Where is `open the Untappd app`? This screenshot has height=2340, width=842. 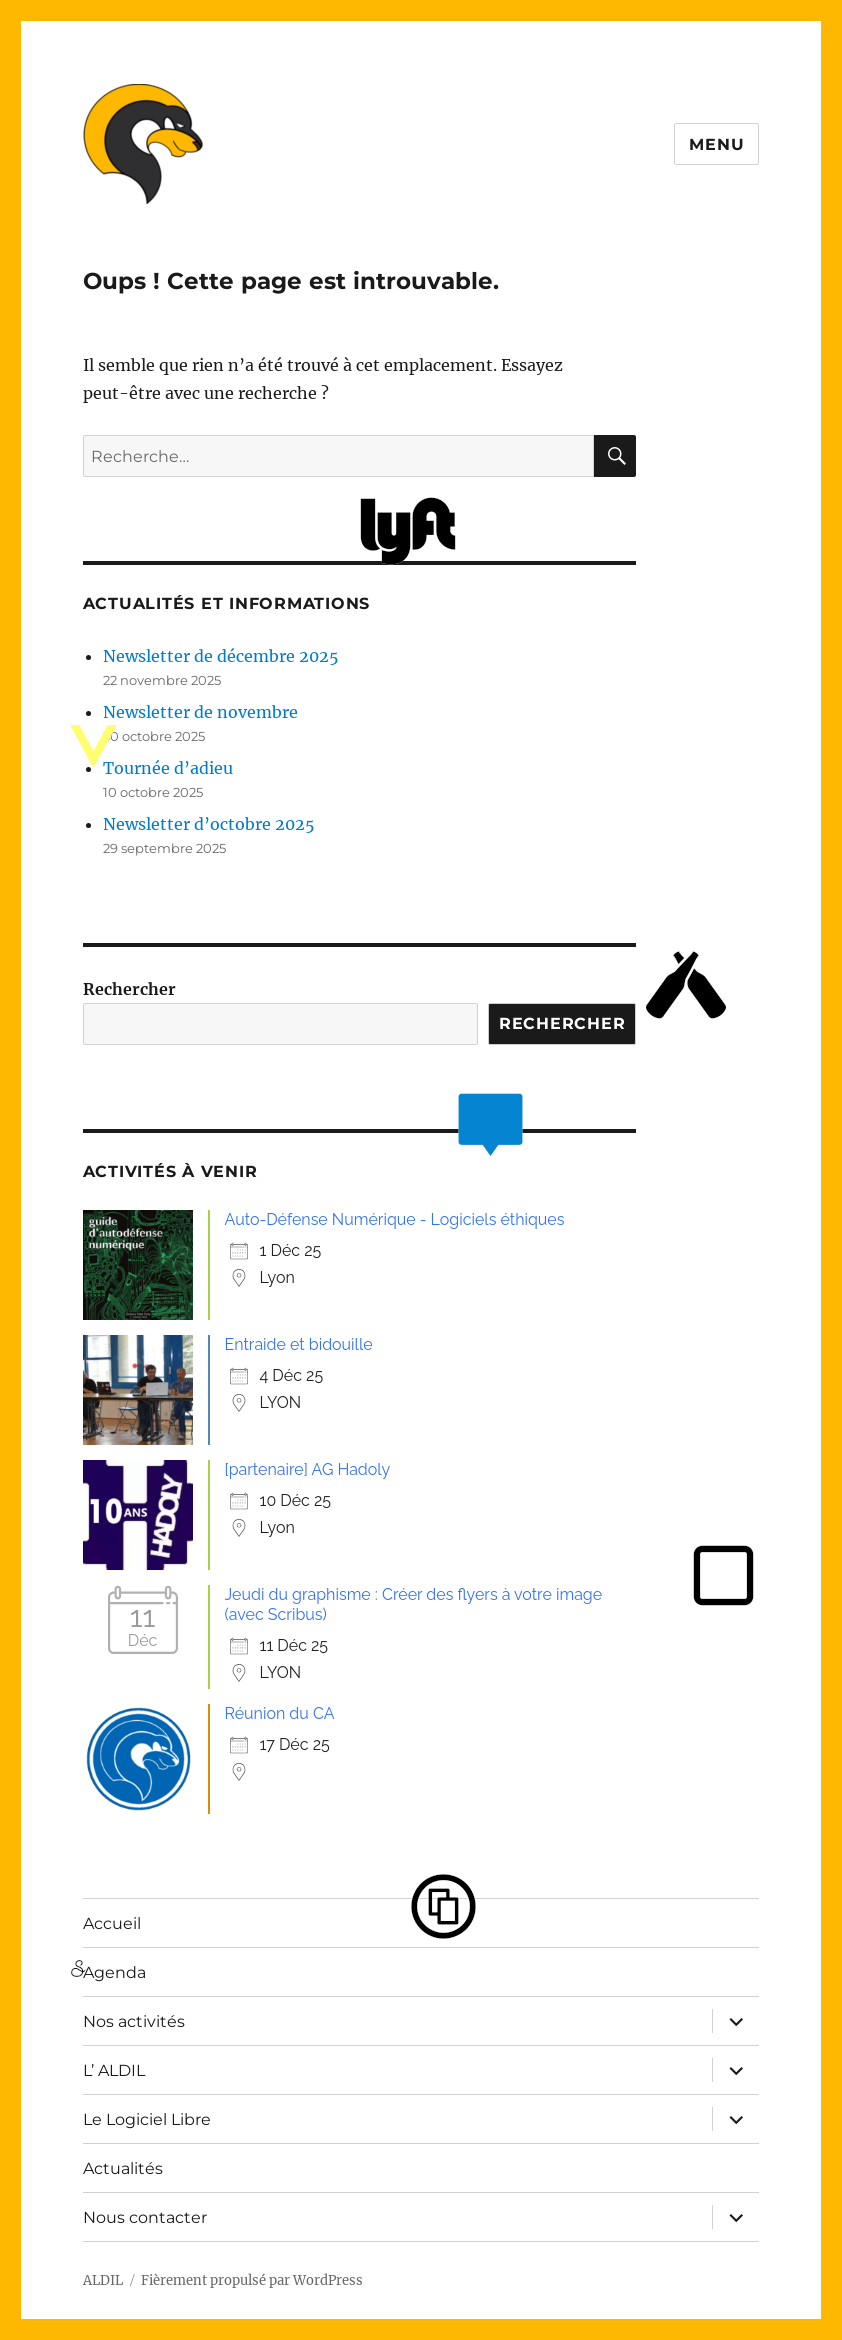
open the Untappd app is located at coordinates (686, 985).